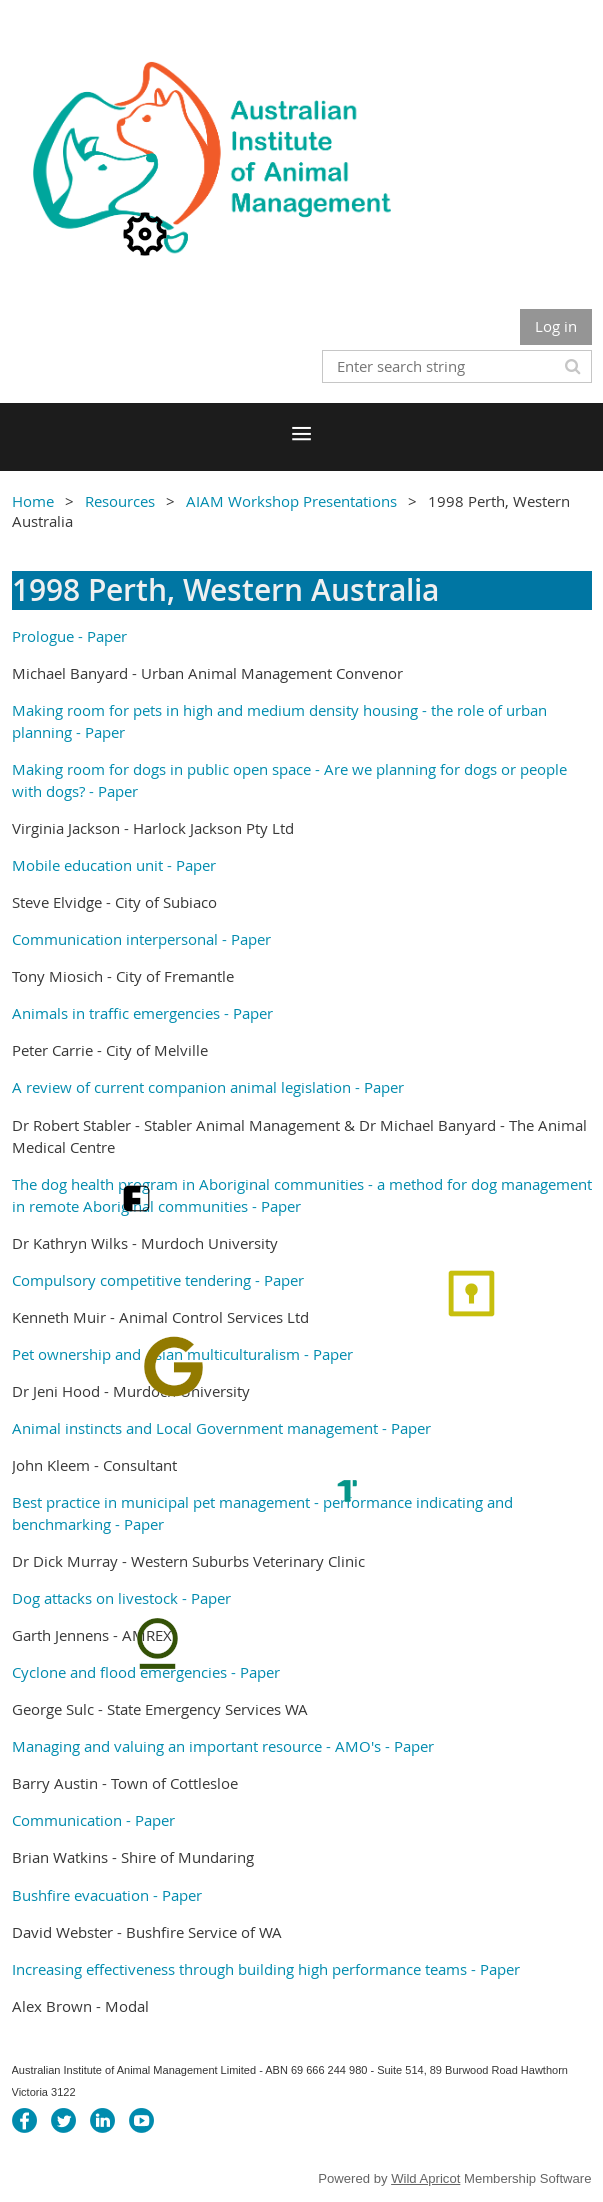  Describe the element at coordinates (471, 1293) in the screenshot. I see `access door lock or security settings` at that location.